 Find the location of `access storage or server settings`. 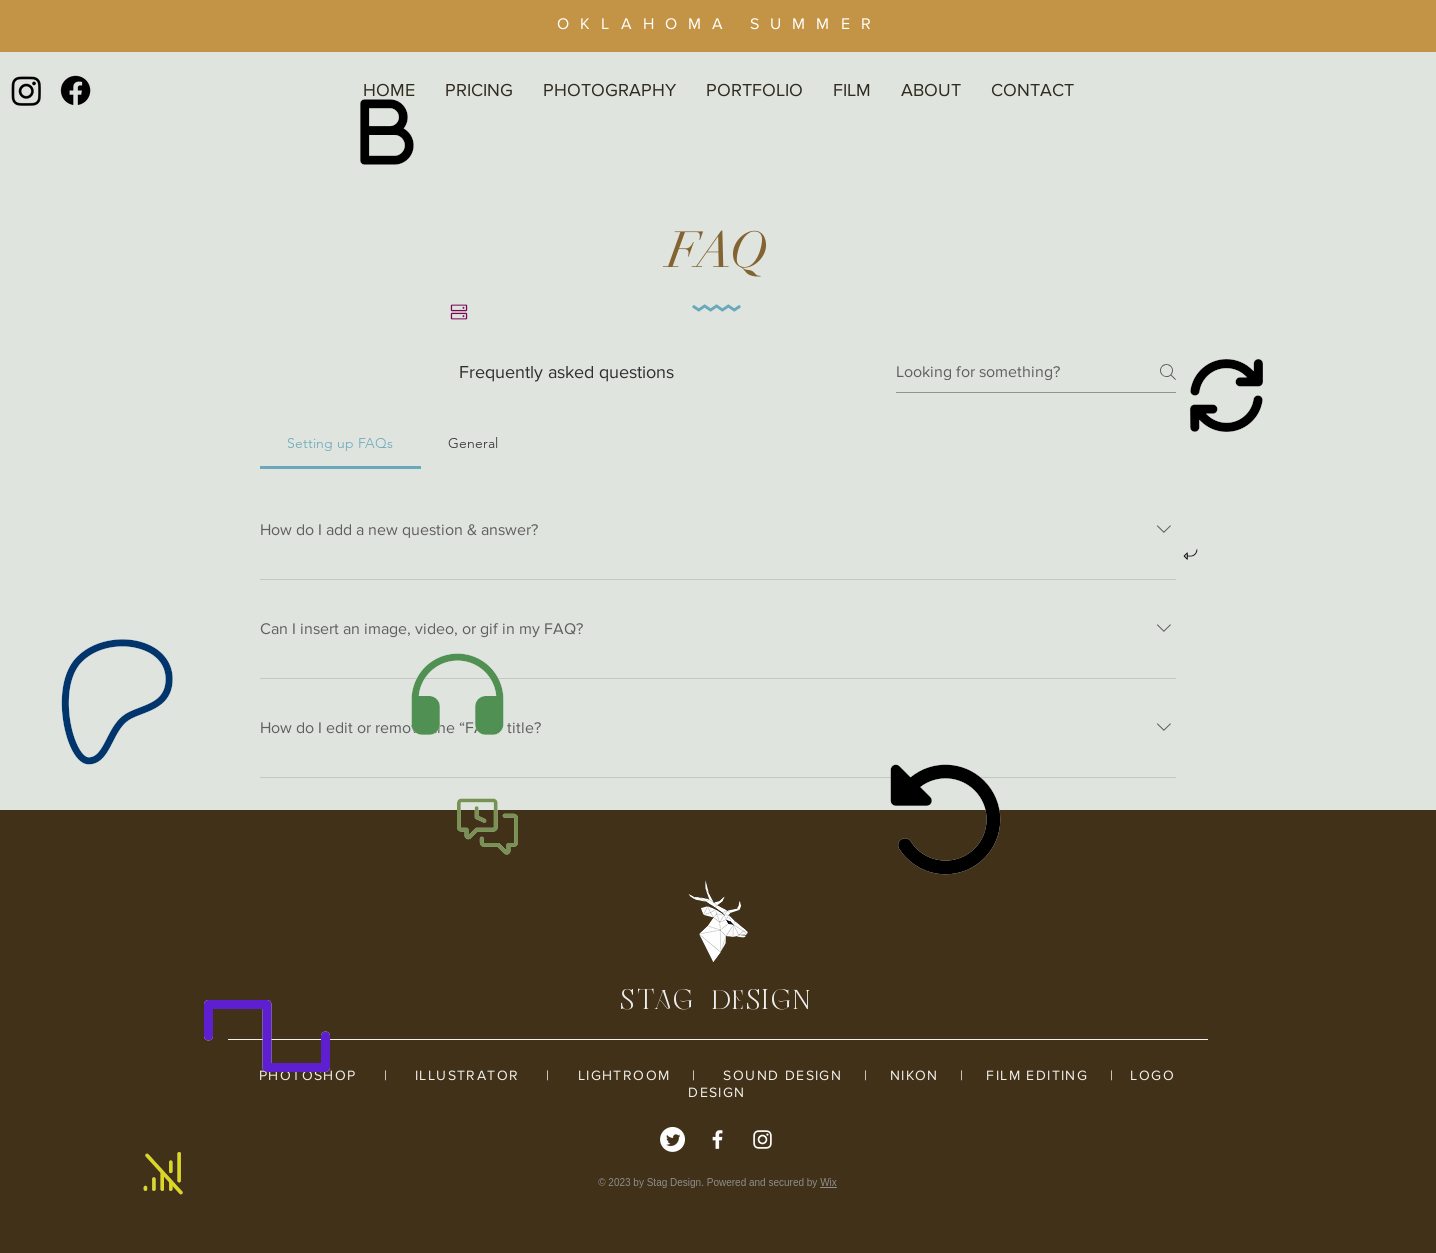

access storage or server settings is located at coordinates (459, 312).